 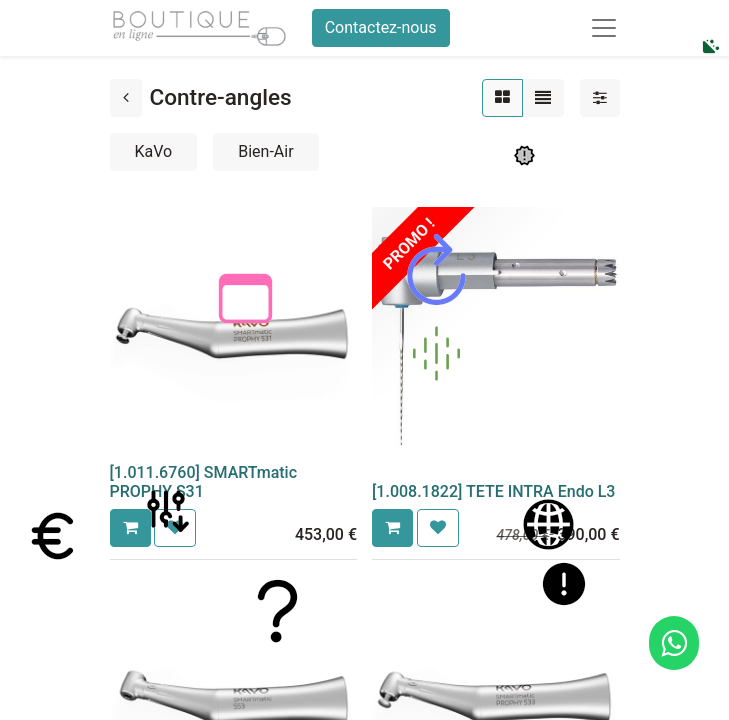 What do you see at coordinates (277, 612) in the screenshot?
I see `access help or support resources` at bounding box center [277, 612].